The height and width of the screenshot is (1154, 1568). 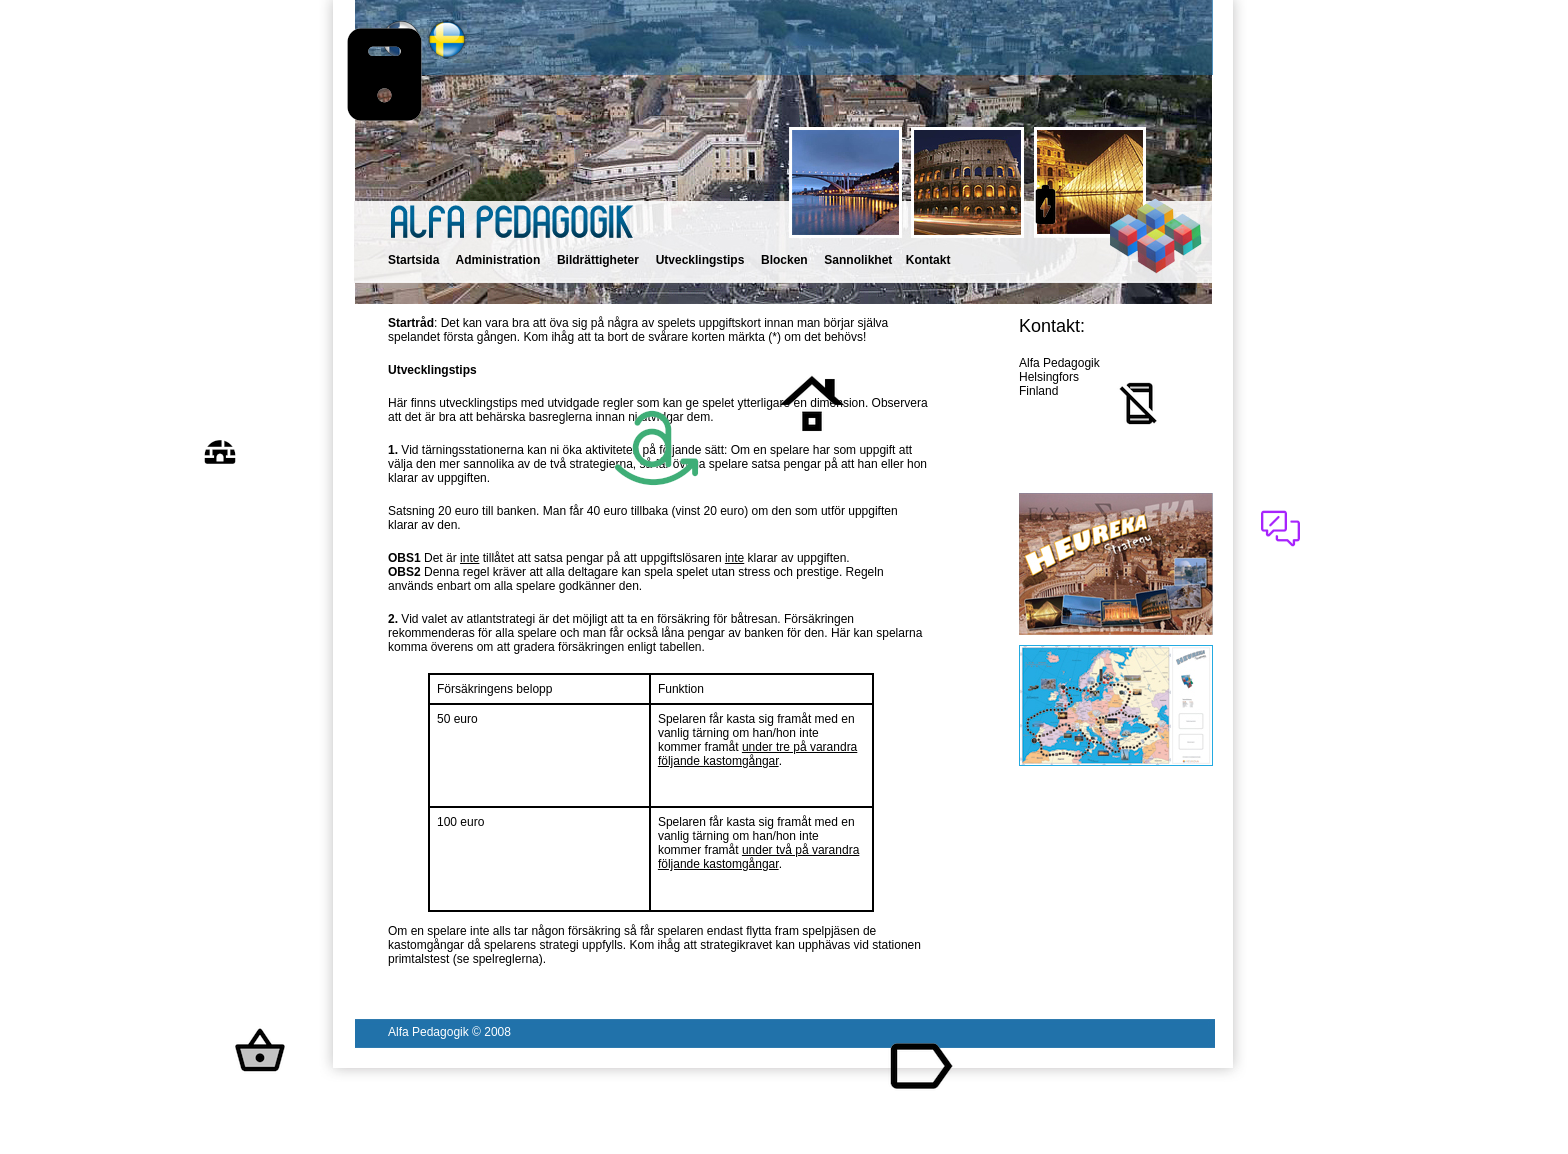 I want to click on duplicate an existing discussion thread, so click(x=1280, y=528).